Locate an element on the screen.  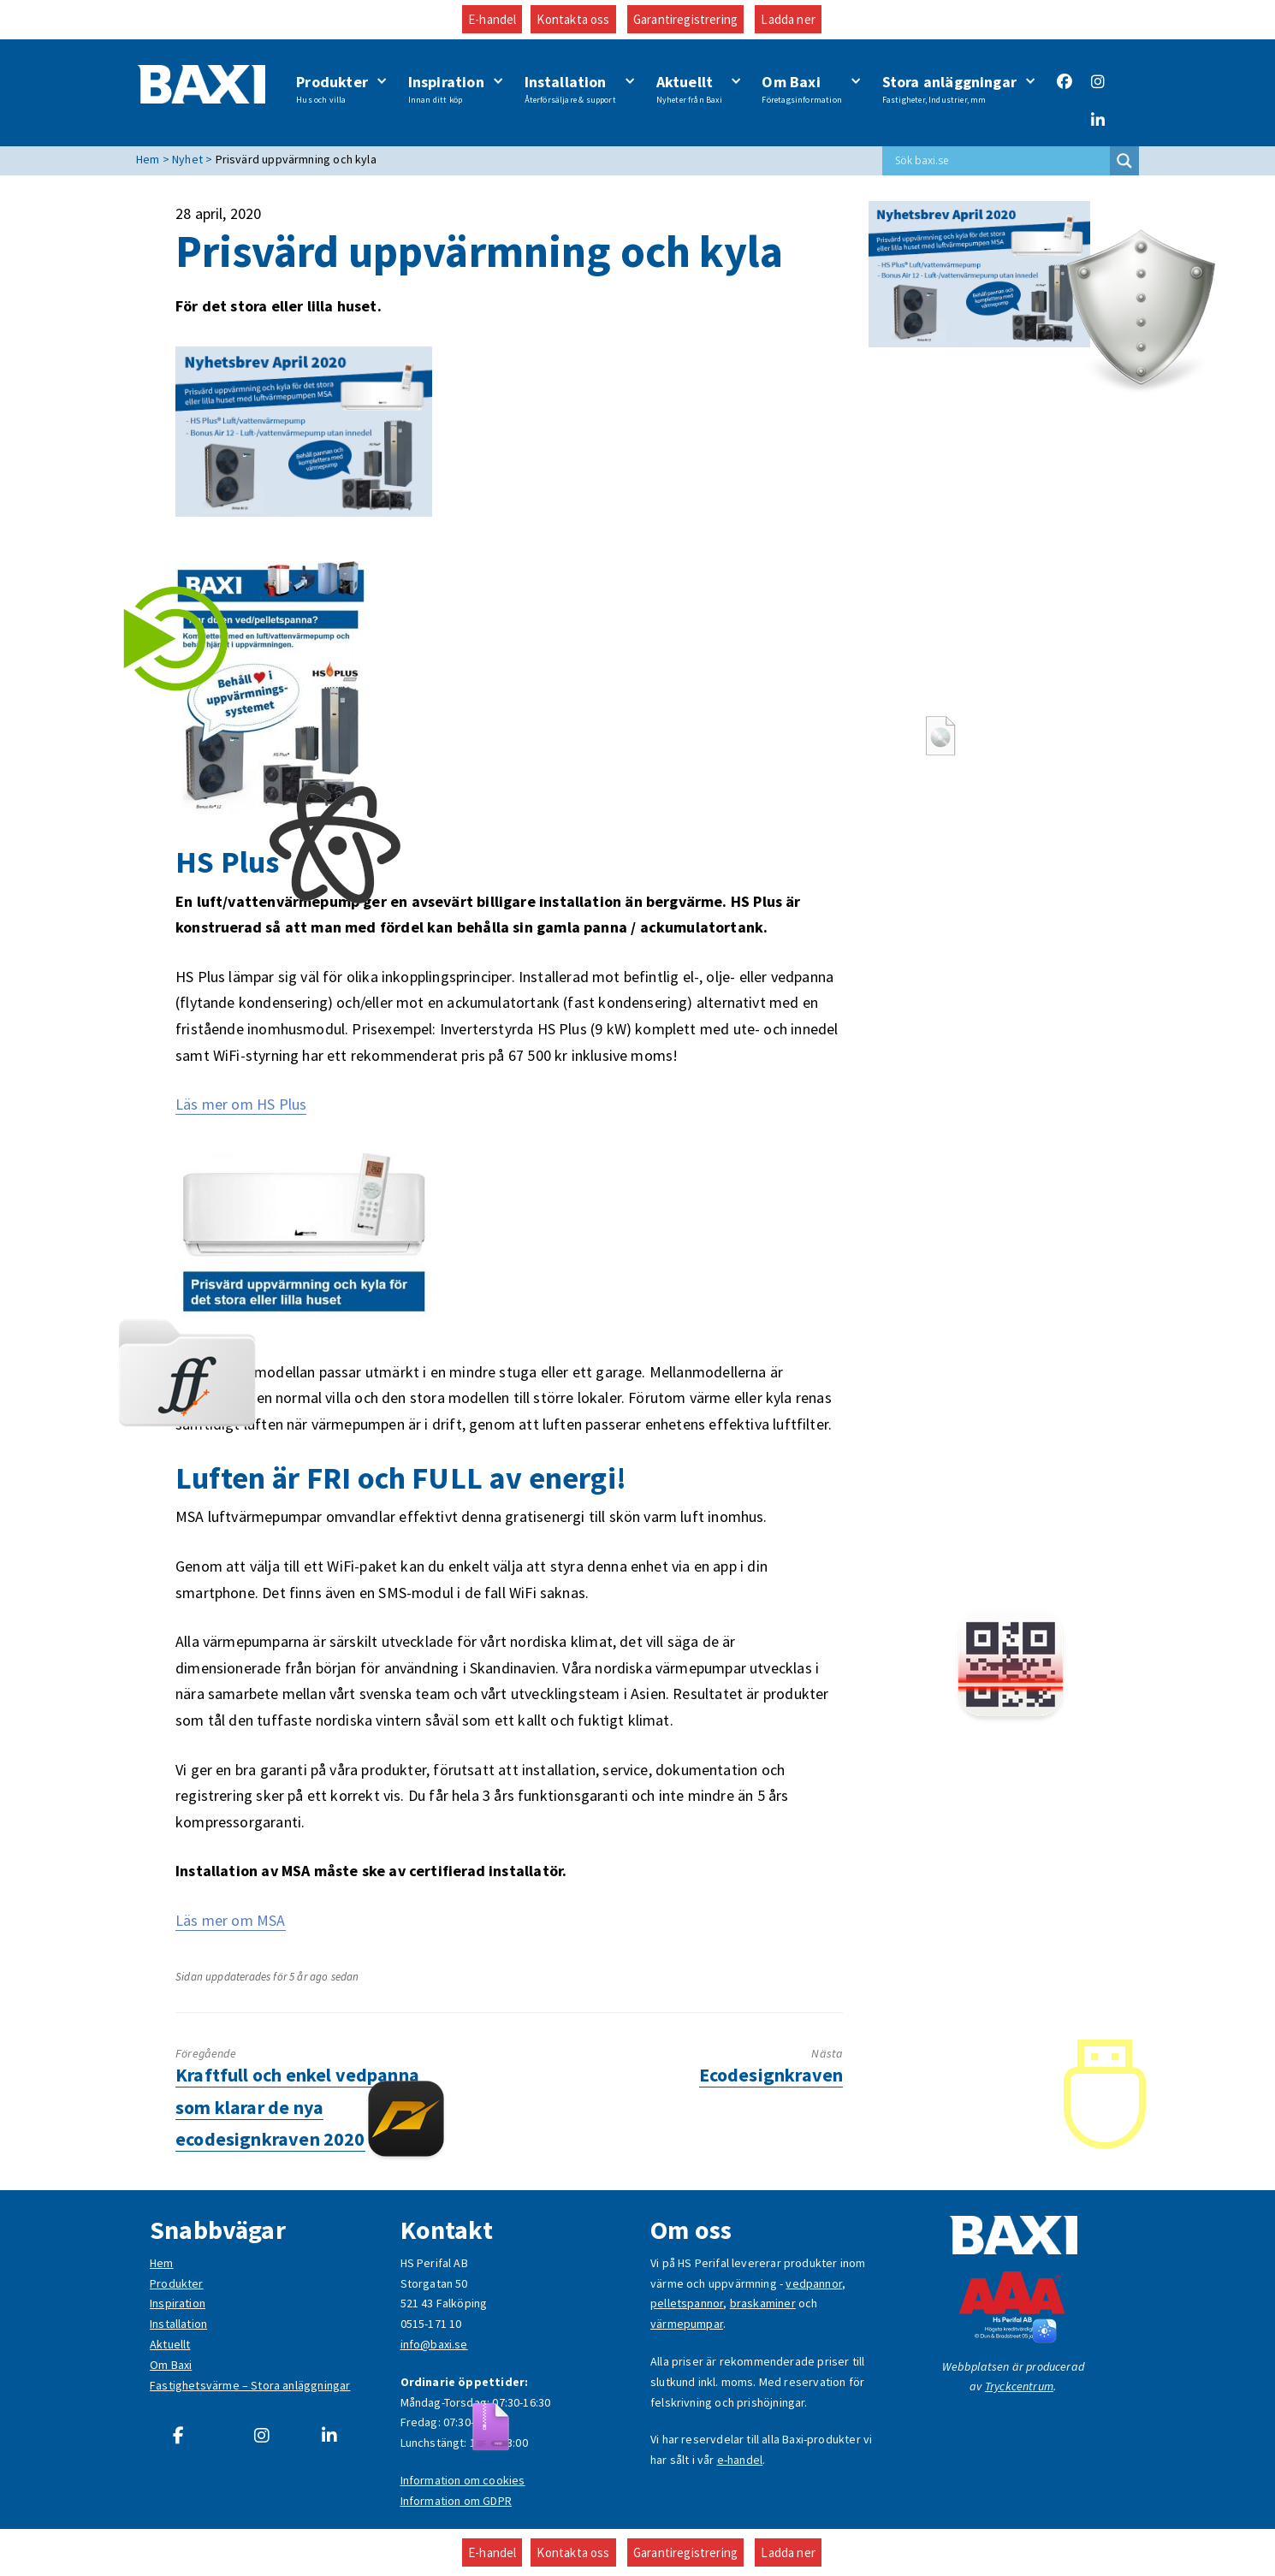
open a disc image file is located at coordinates (940, 736).